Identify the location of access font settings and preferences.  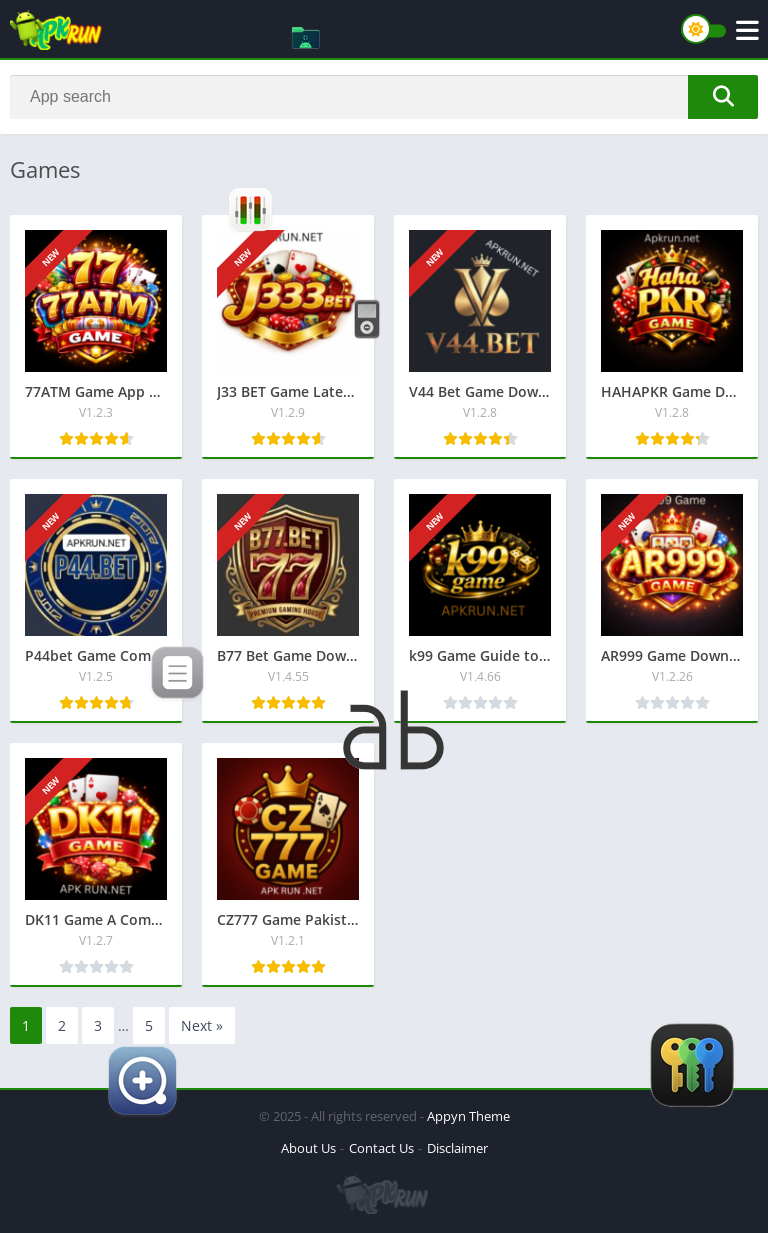
(393, 733).